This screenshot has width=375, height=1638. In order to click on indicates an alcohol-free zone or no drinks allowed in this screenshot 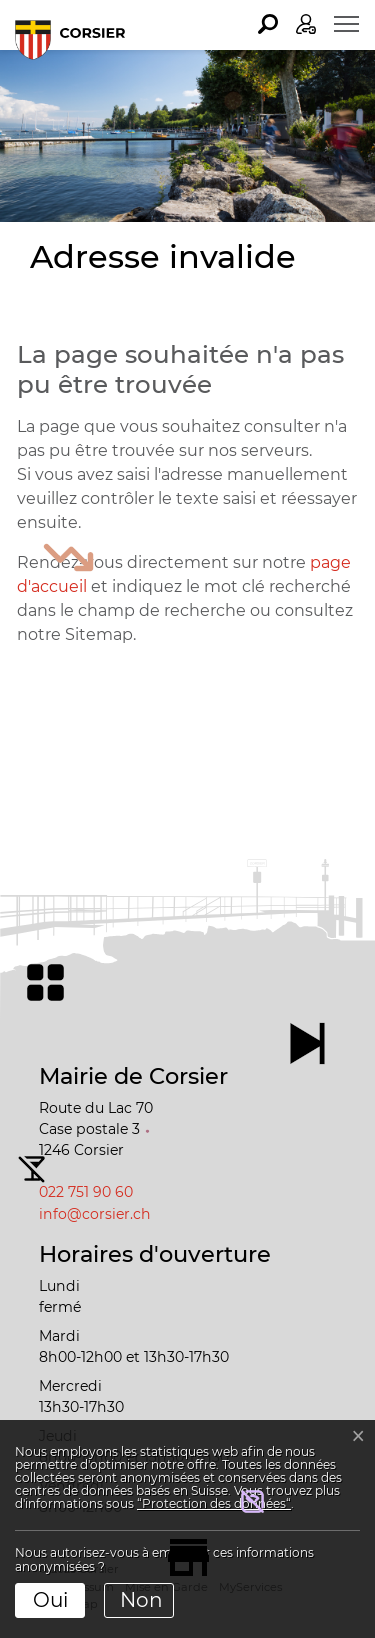, I will do `click(32, 1168)`.